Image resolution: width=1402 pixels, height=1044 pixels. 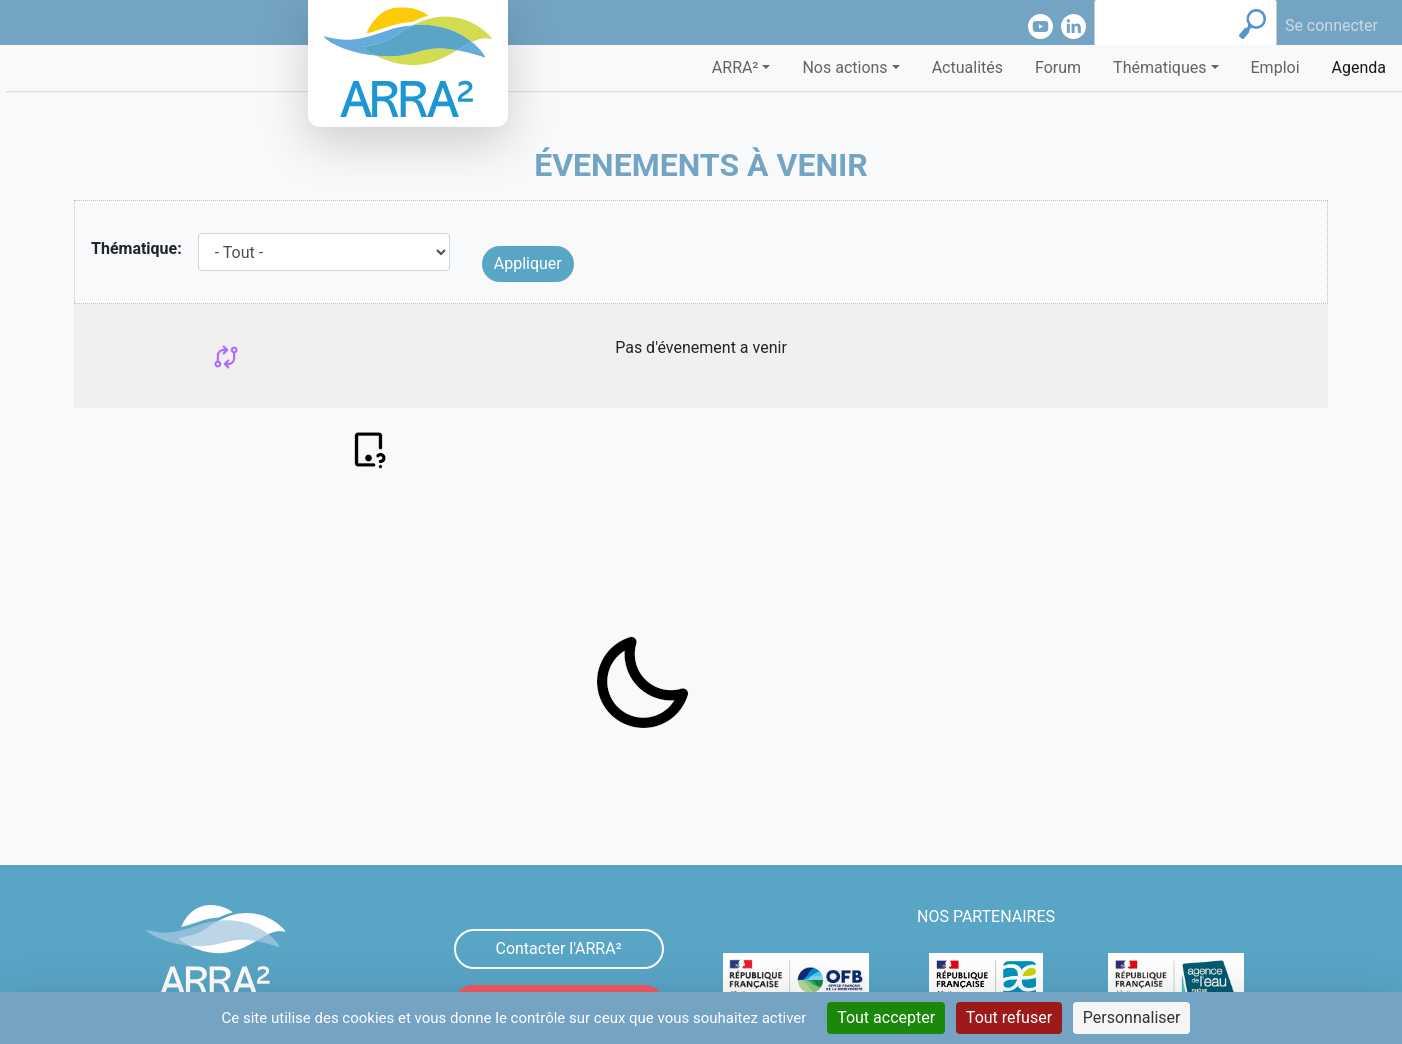 I want to click on toggle dark mode or night theme, so click(x=640, y=685).